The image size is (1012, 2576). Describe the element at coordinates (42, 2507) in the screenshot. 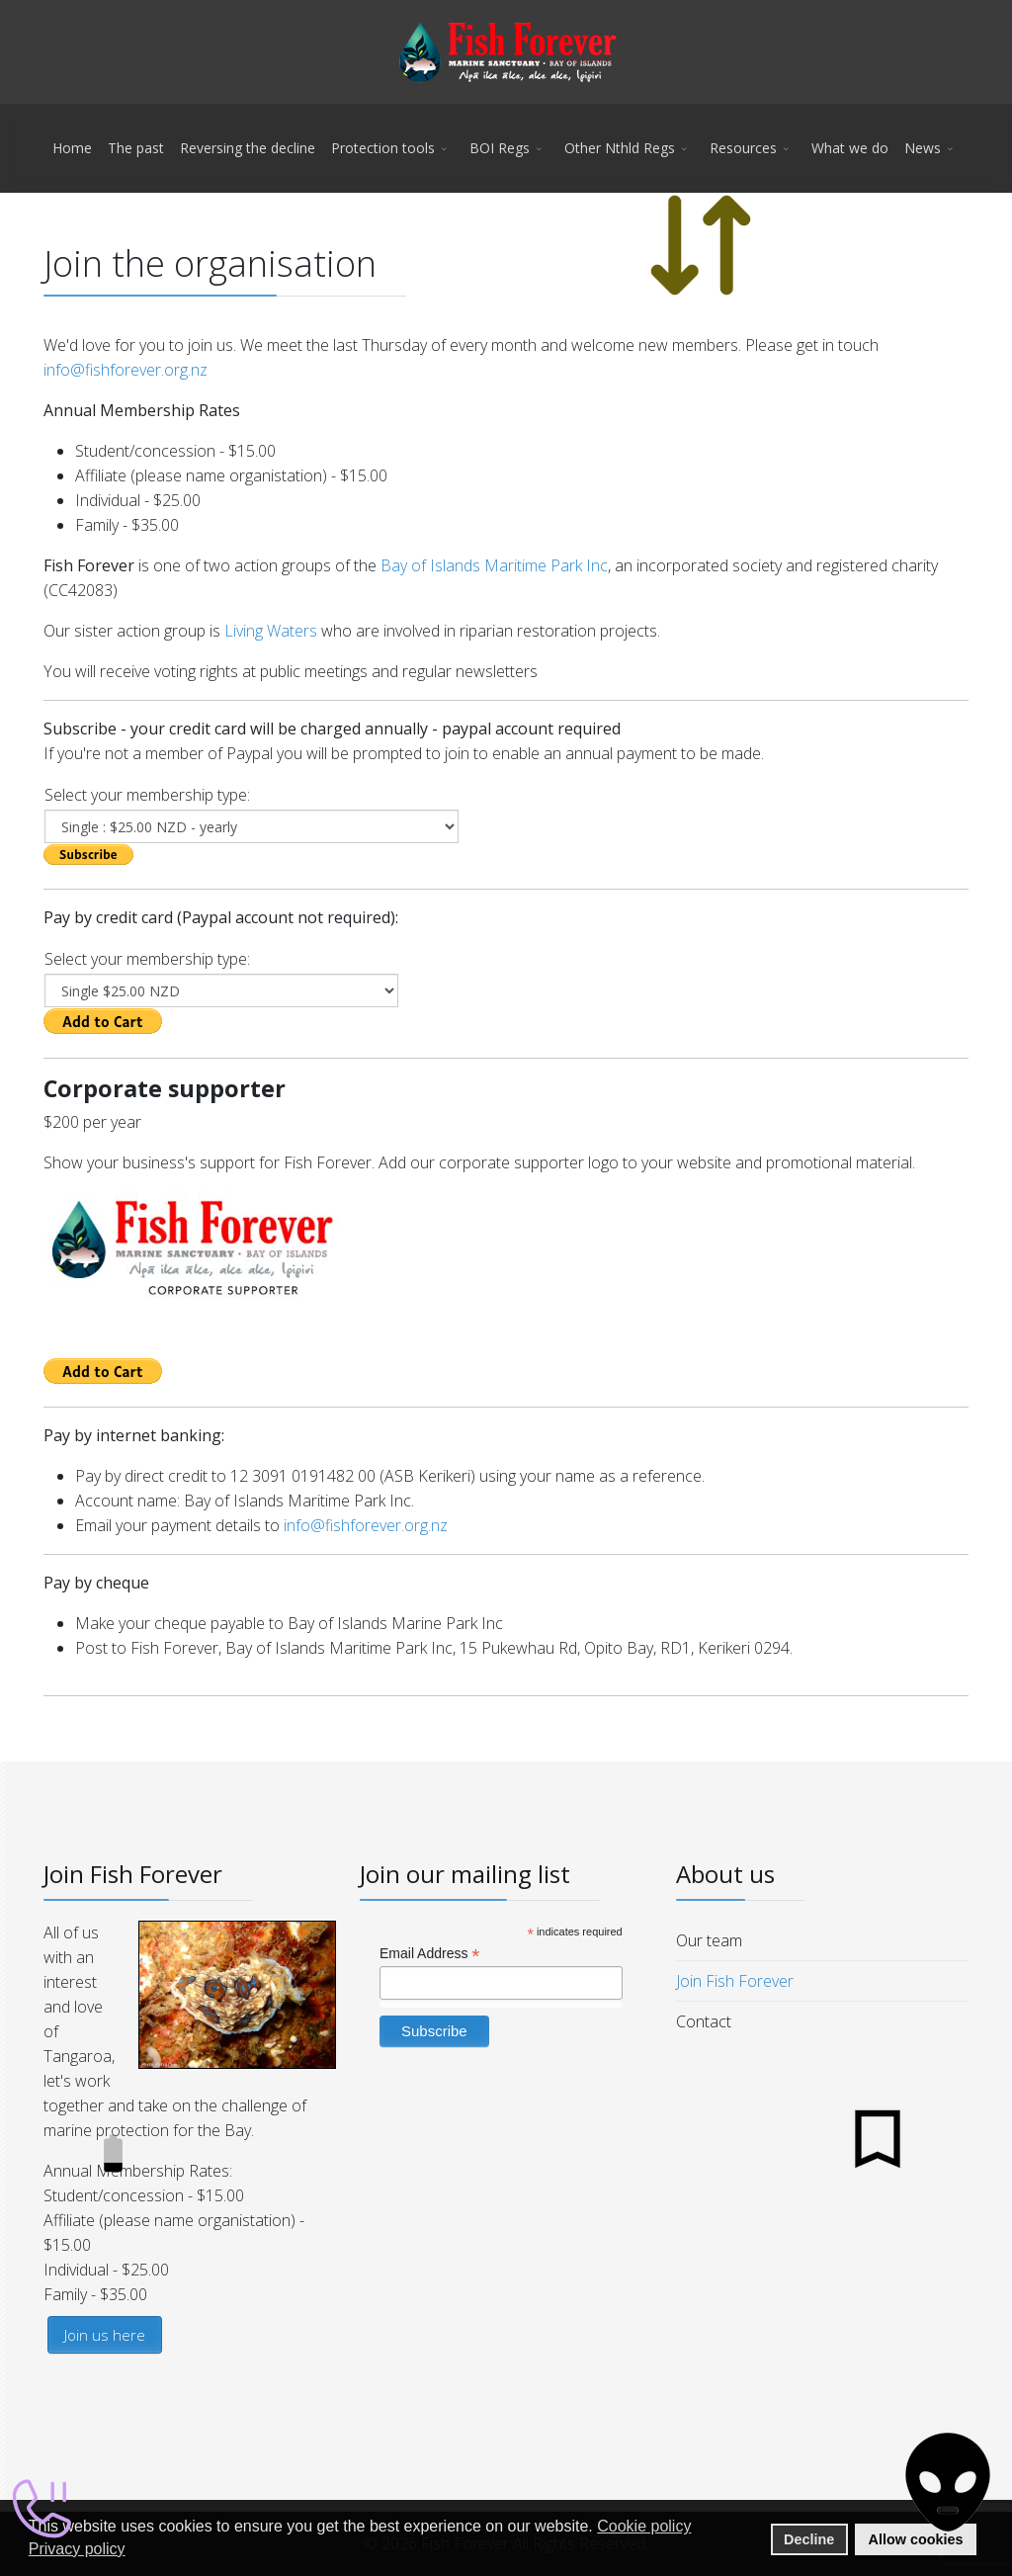

I see `put a call on hold` at that location.